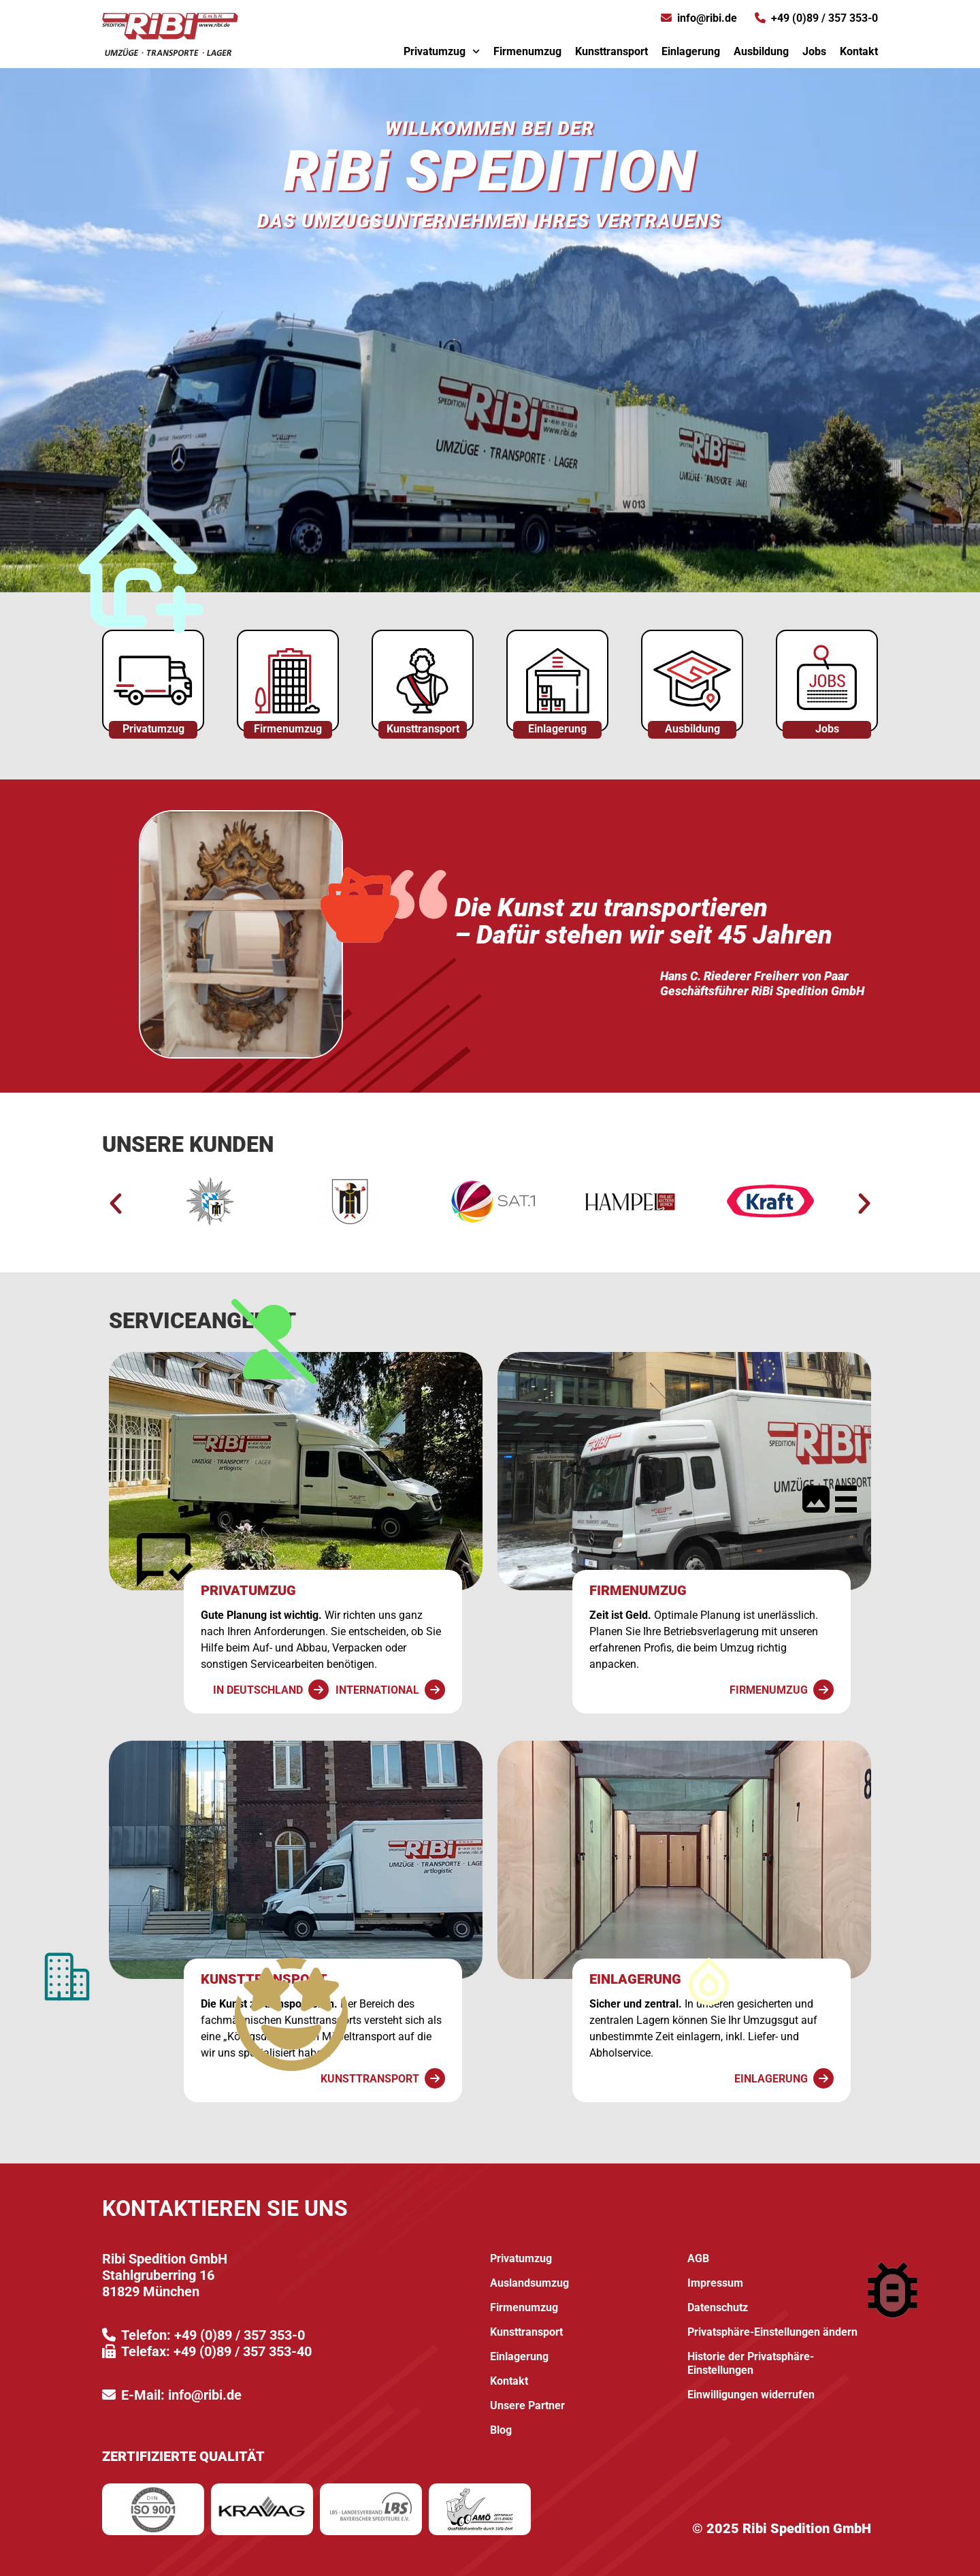 The height and width of the screenshot is (2576, 980). Describe the element at coordinates (291, 2014) in the screenshot. I see `rate something as amazing or five-star` at that location.